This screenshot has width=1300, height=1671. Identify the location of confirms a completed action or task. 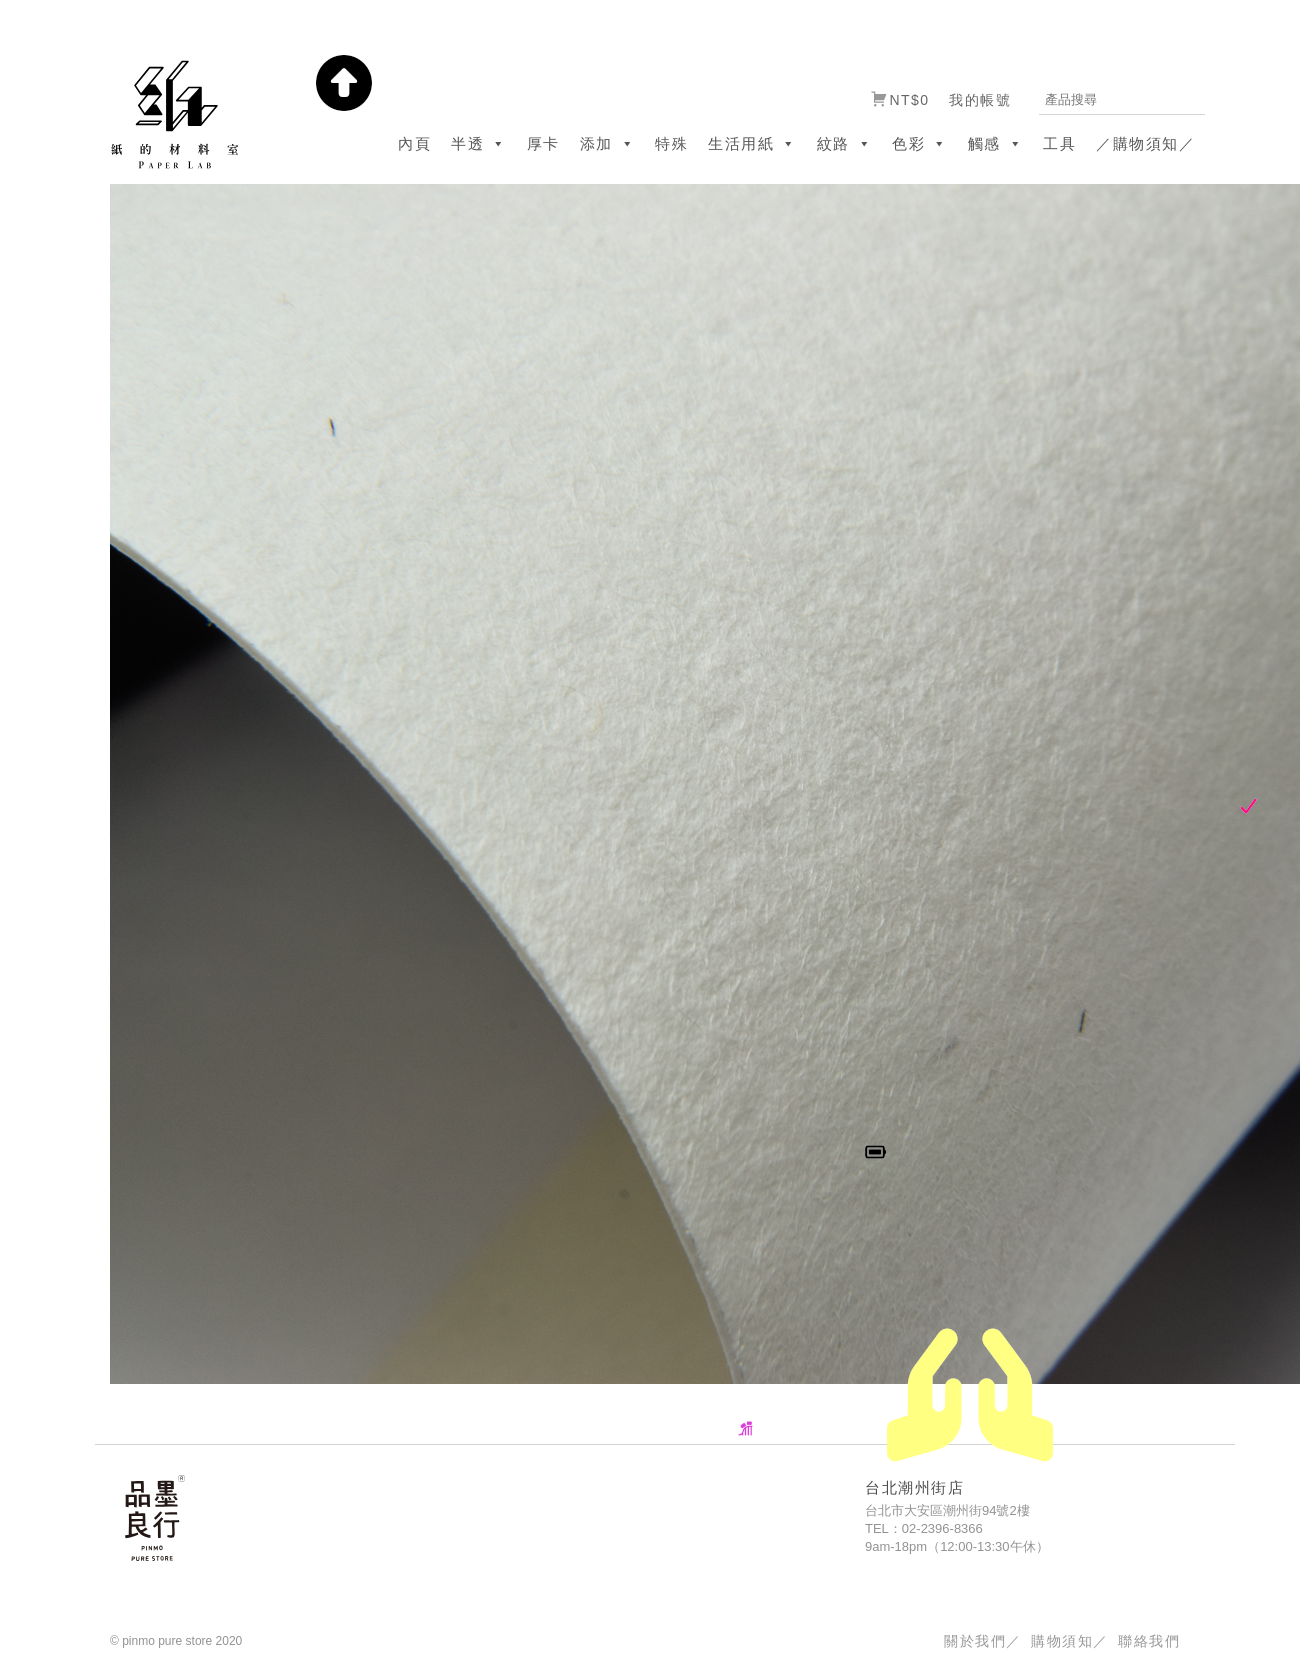
(1248, 805).